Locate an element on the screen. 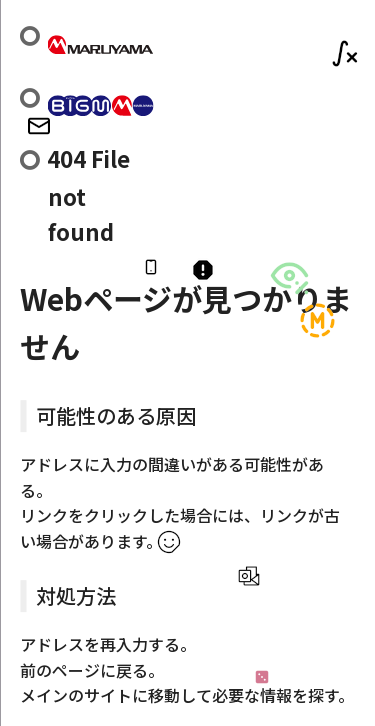  report a problem or issue is located at coordinates (203, 270).